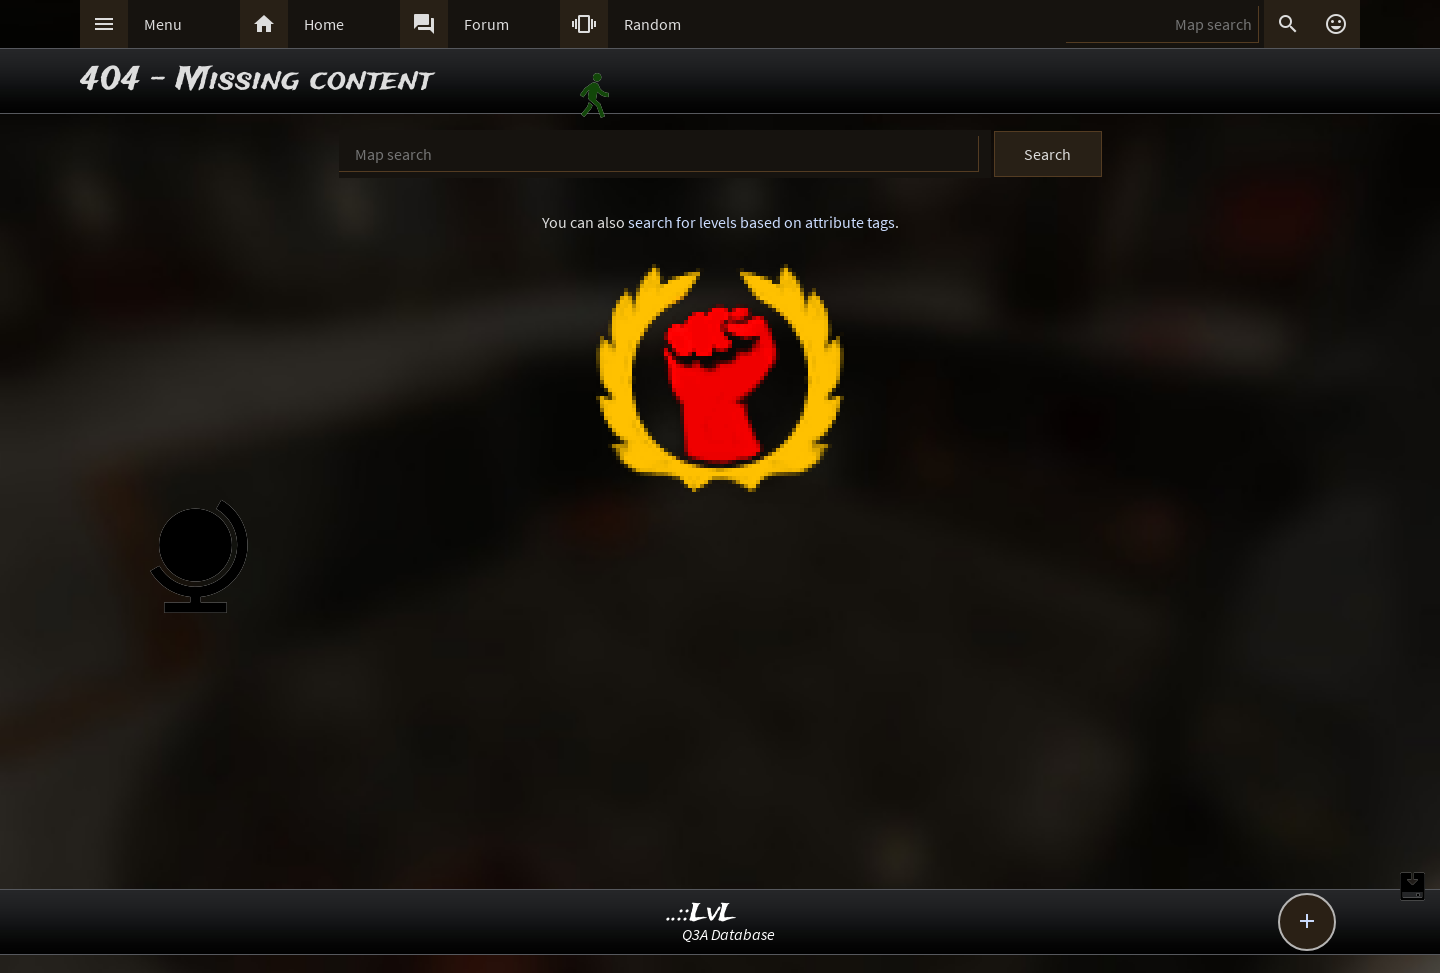 The height and width of the screenshot is (973, 1440). I want to click on switch to global or international settings, so click(195, 555).